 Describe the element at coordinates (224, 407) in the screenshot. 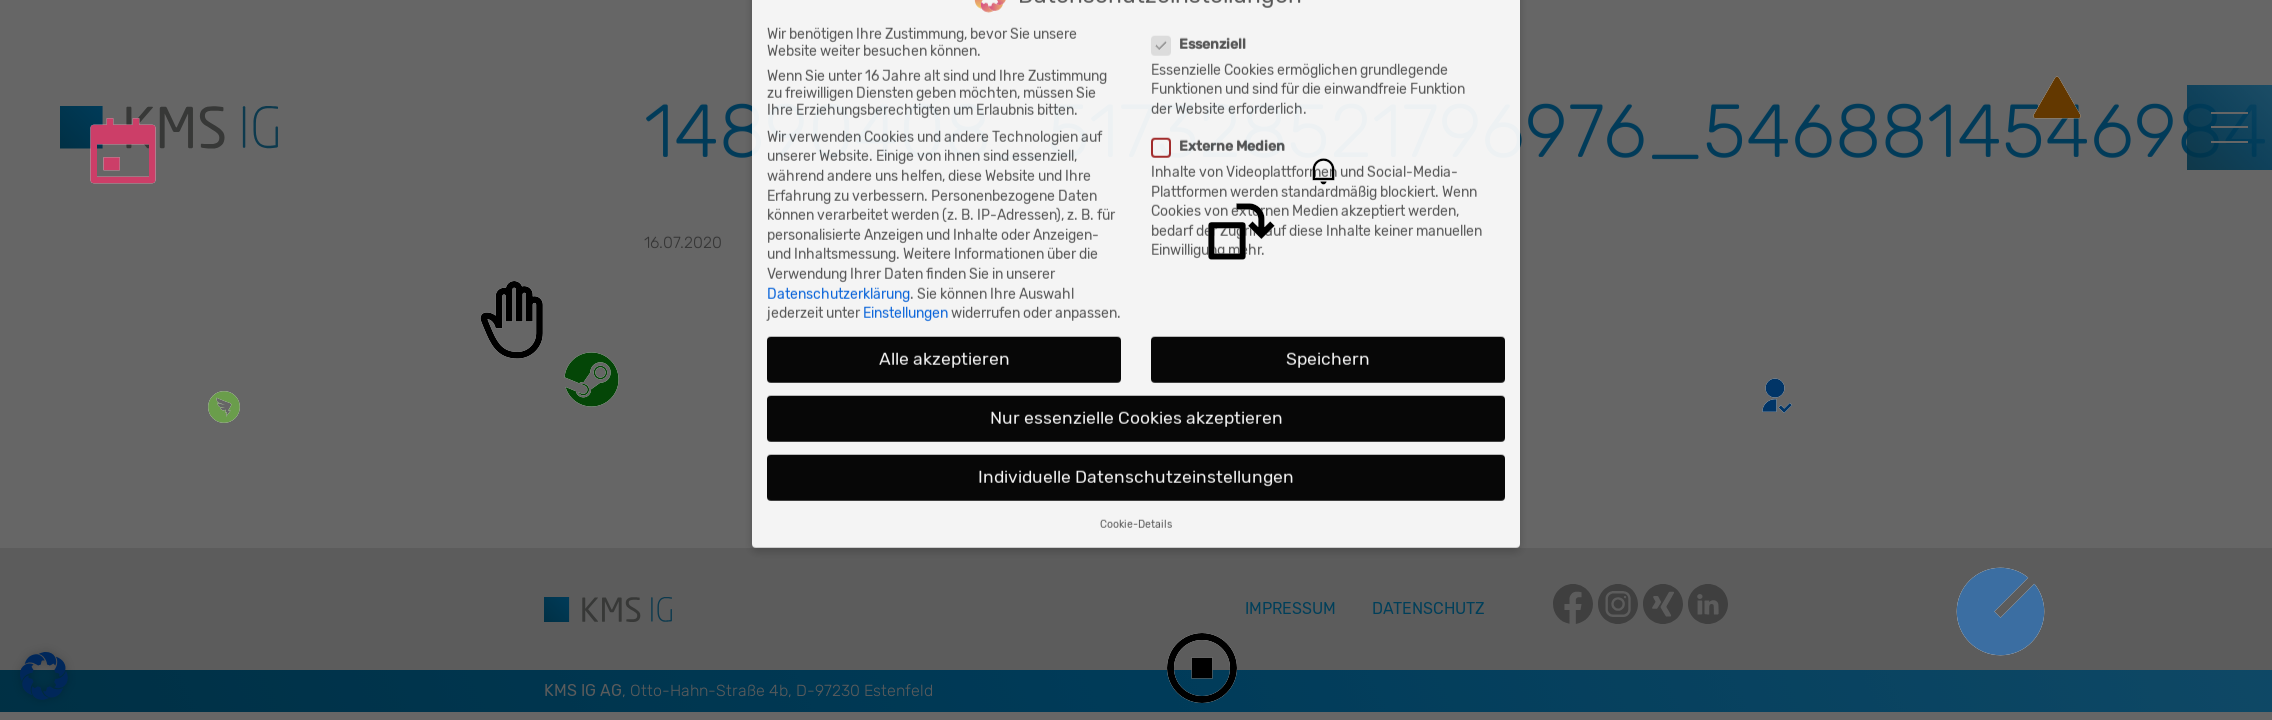

I see `open DingTalk messaging app` at that location.